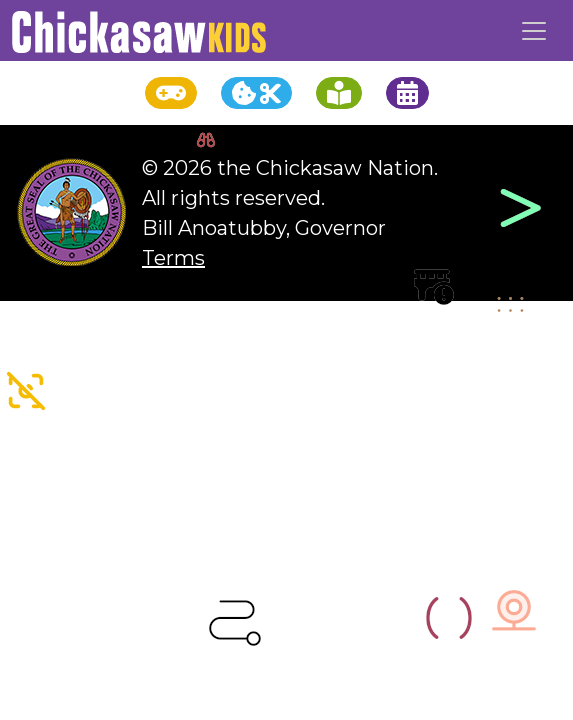 The height and width of the screenshot is (720, 573). Describe the element at coordinates (510, 304) in the screenshot. I see `drag to reorder or rearrange items` at that location.